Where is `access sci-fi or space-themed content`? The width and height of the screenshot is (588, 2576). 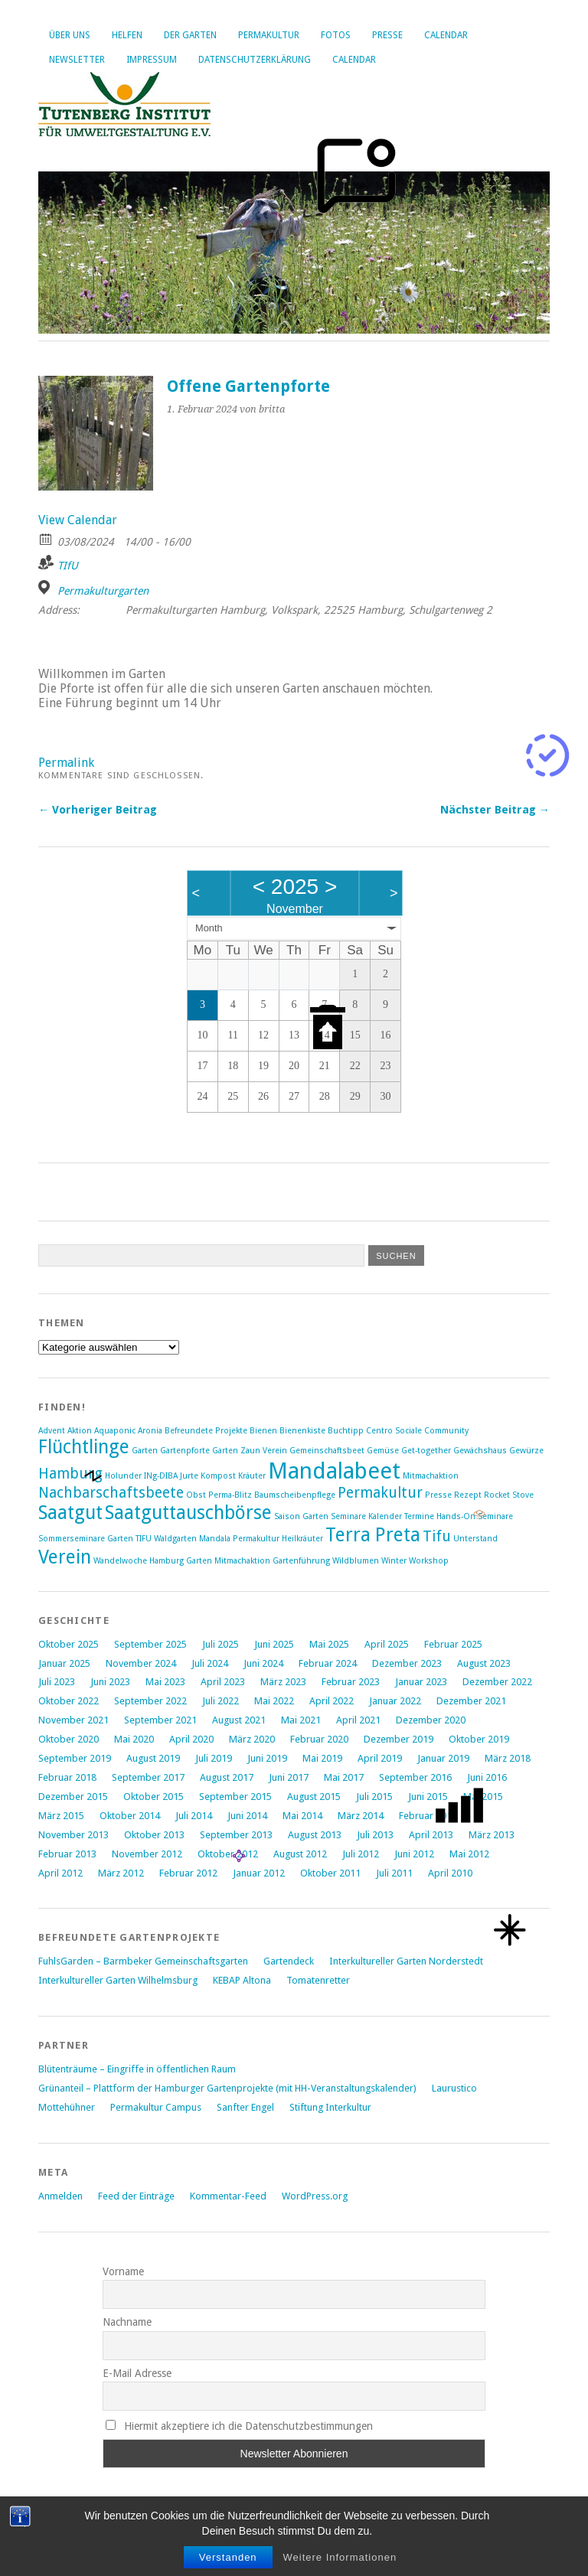 access sci-fi or space-themed content is located at coordinates (479, 1515).